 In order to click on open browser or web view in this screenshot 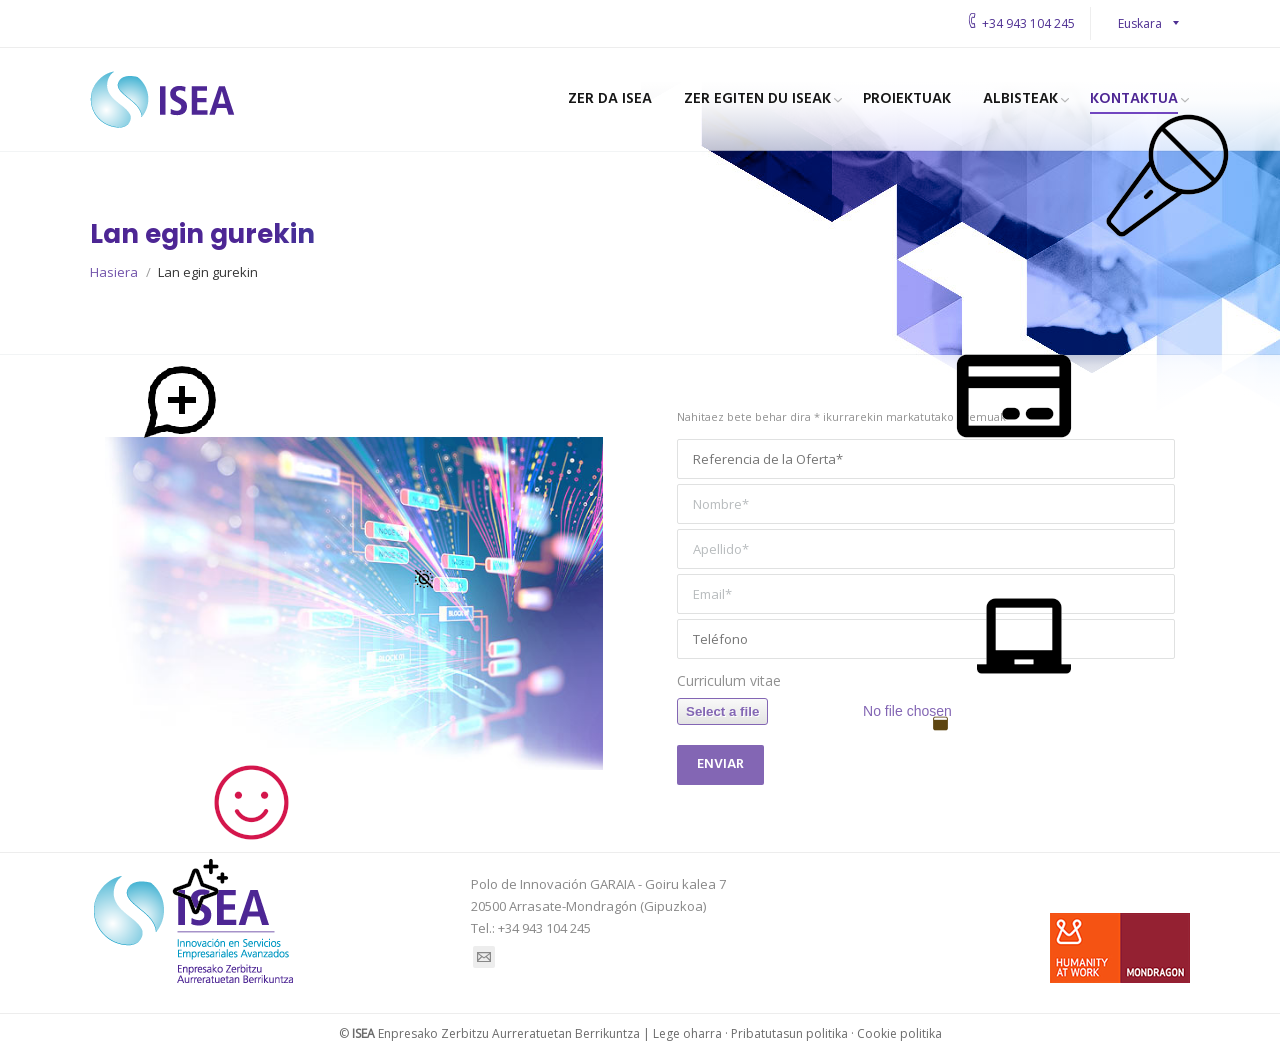, I will do `click(940, 723)`.